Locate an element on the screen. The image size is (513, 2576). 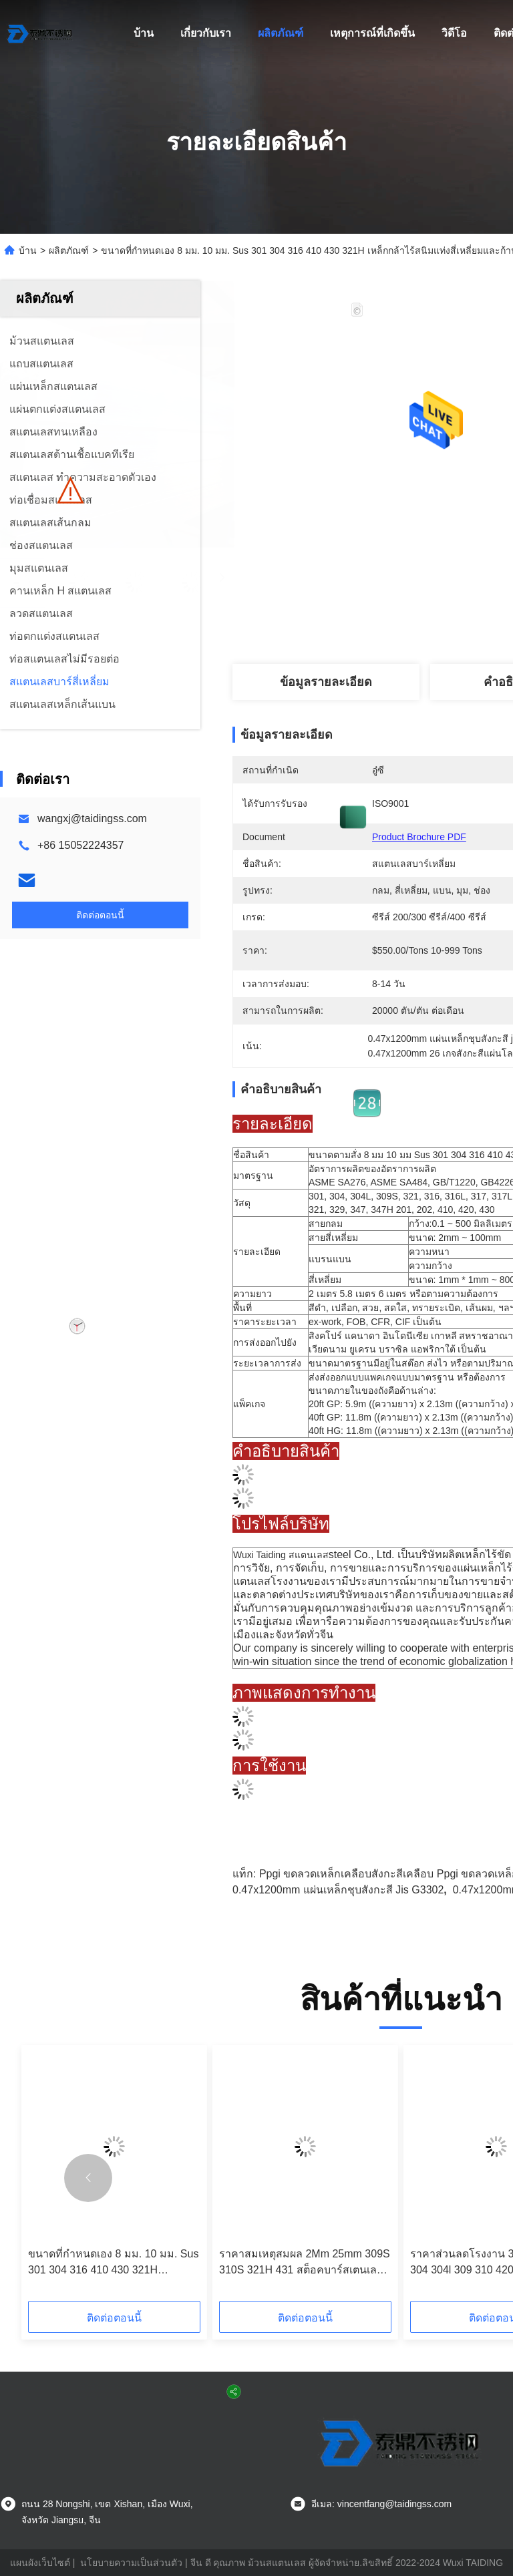
indicates a sync warning or issue with OneDrive is located at coordinates (70, 490).